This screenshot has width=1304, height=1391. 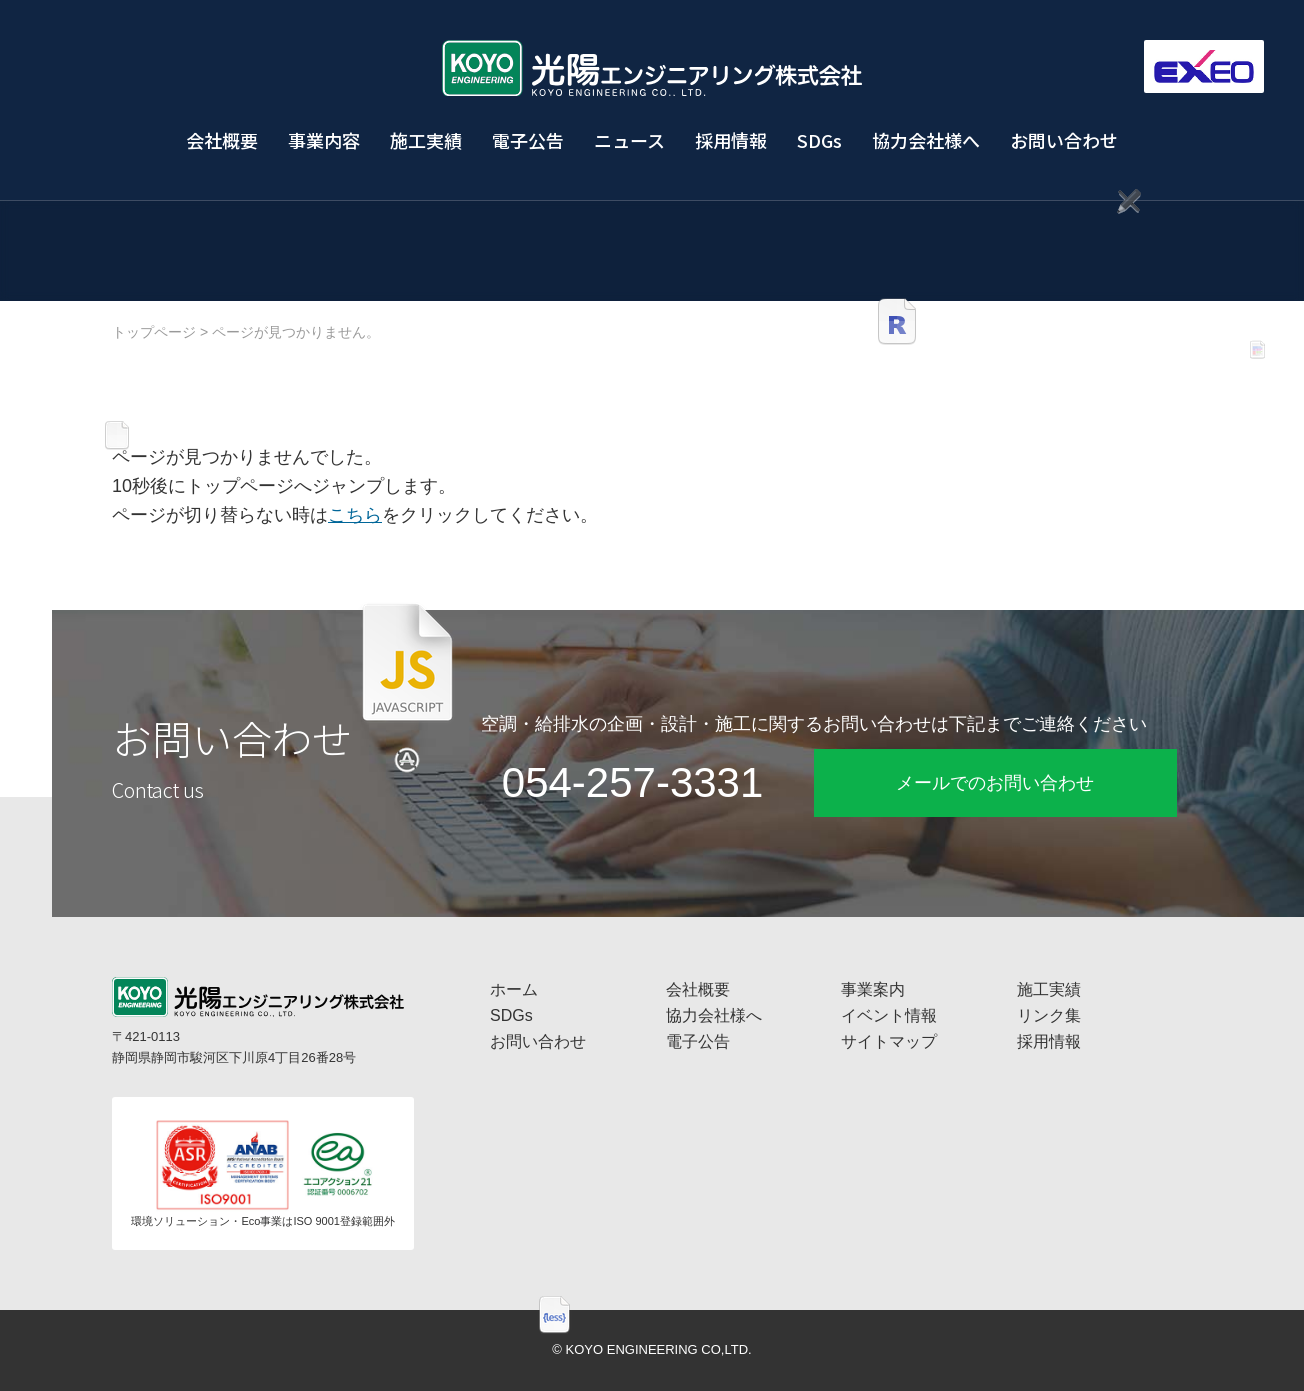 What do you see at coordinates (1257, 349) in the screenshot?
I see `open a script or code file` at bounding box center [1257, 349].